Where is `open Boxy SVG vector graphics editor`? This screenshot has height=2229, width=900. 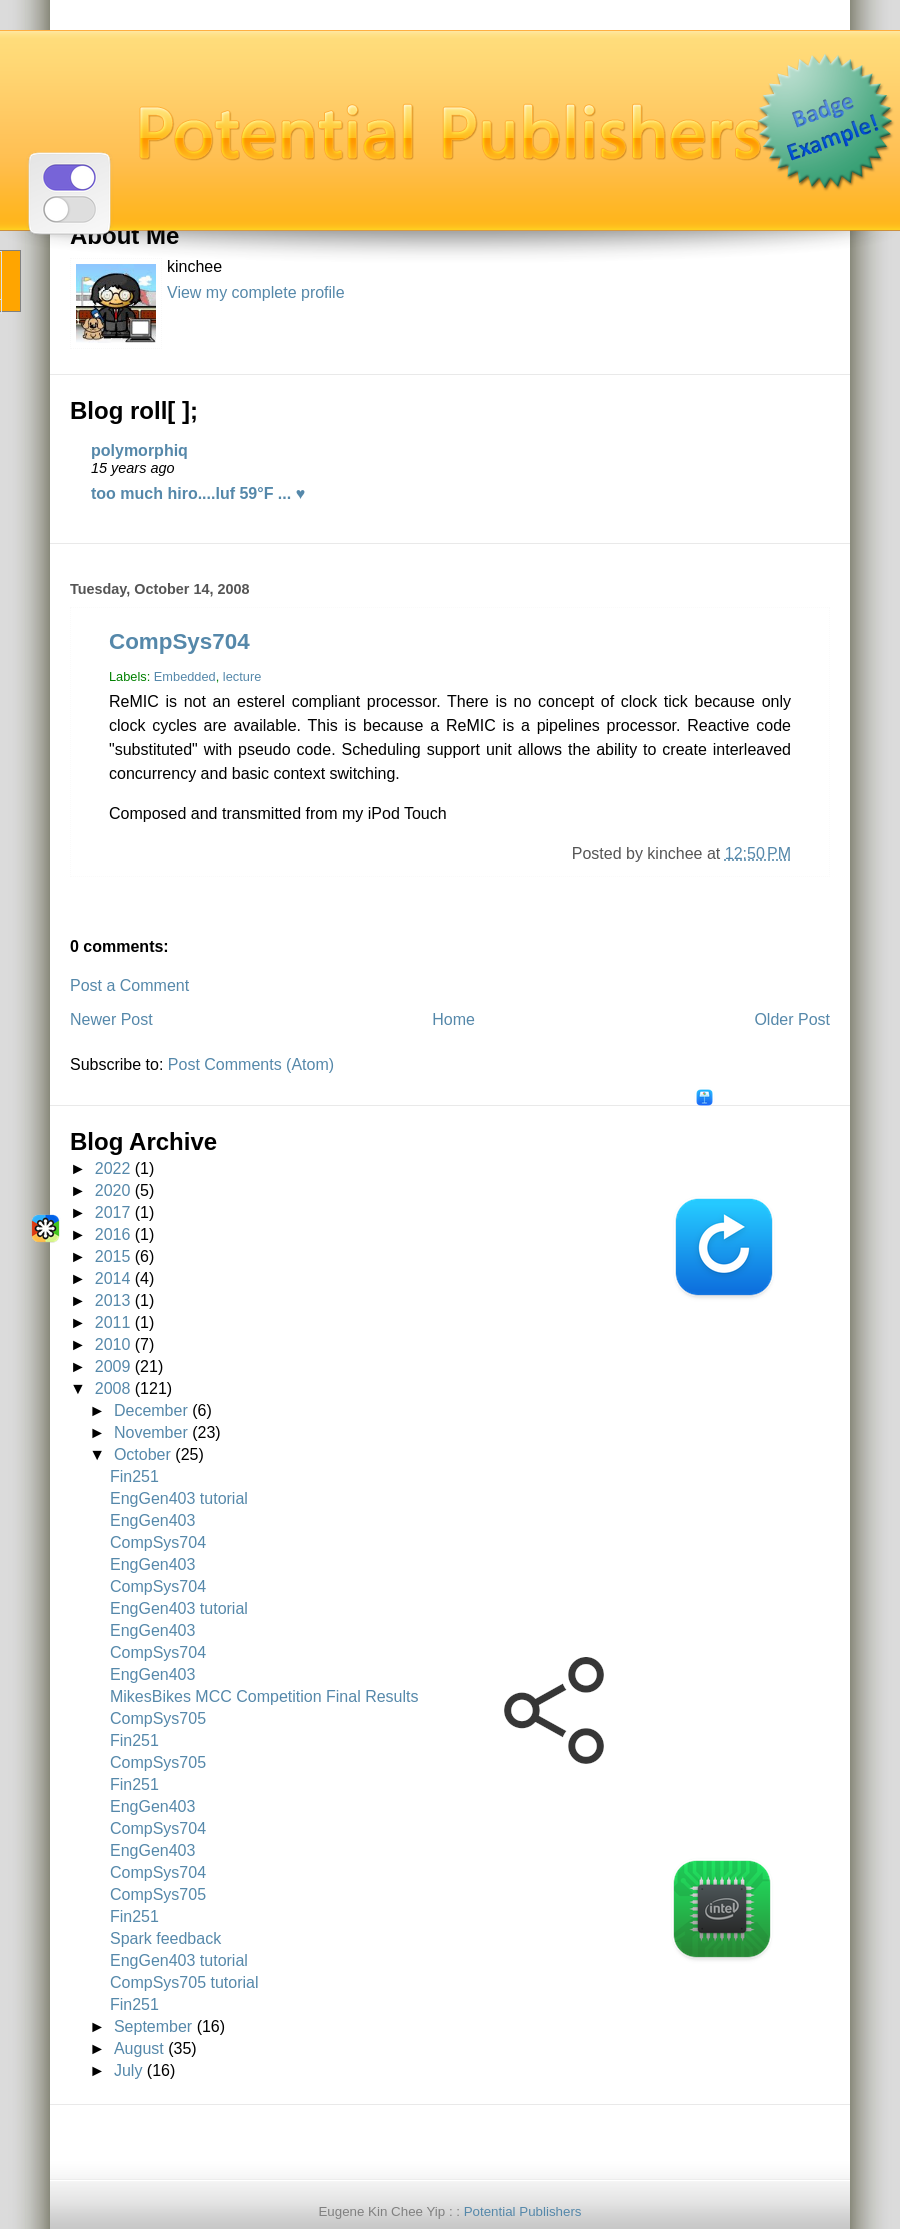 open Boxy SVG vector graphics editor is located at coordinates (45, 1228).